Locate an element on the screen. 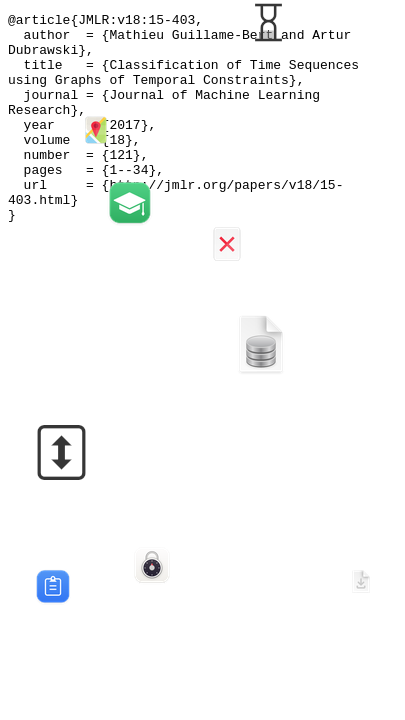 Image resolution: width=405 pixels, height=720 pixels. open two-factor authentication app is located at coordinates (152, 565).